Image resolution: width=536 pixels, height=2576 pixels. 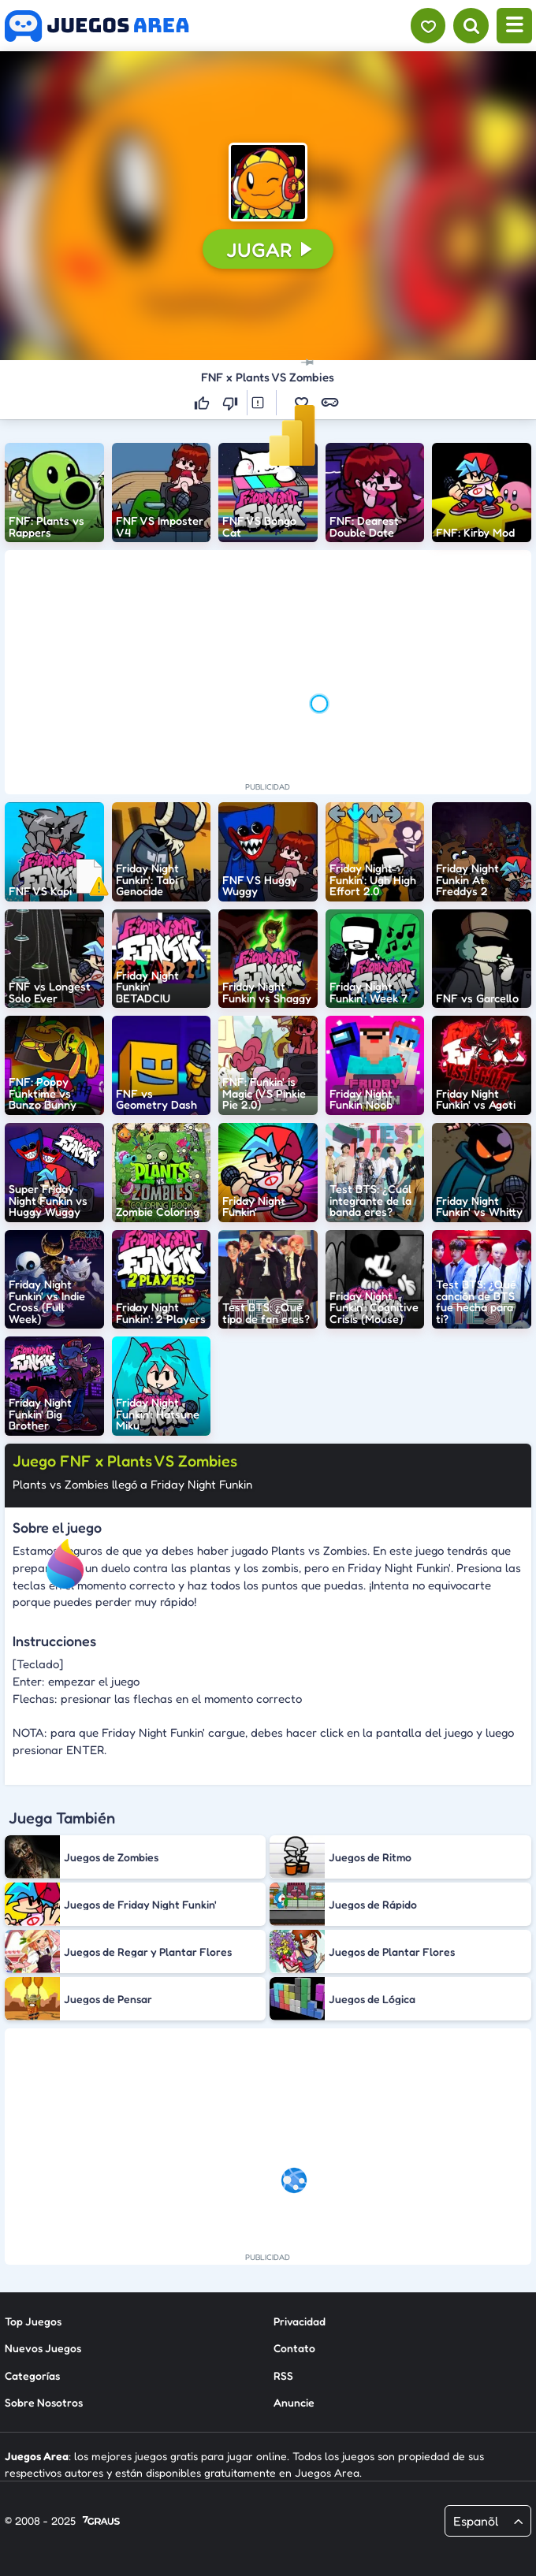 I want to click on pin an item to keep it visible, so click(x=307, y=362).